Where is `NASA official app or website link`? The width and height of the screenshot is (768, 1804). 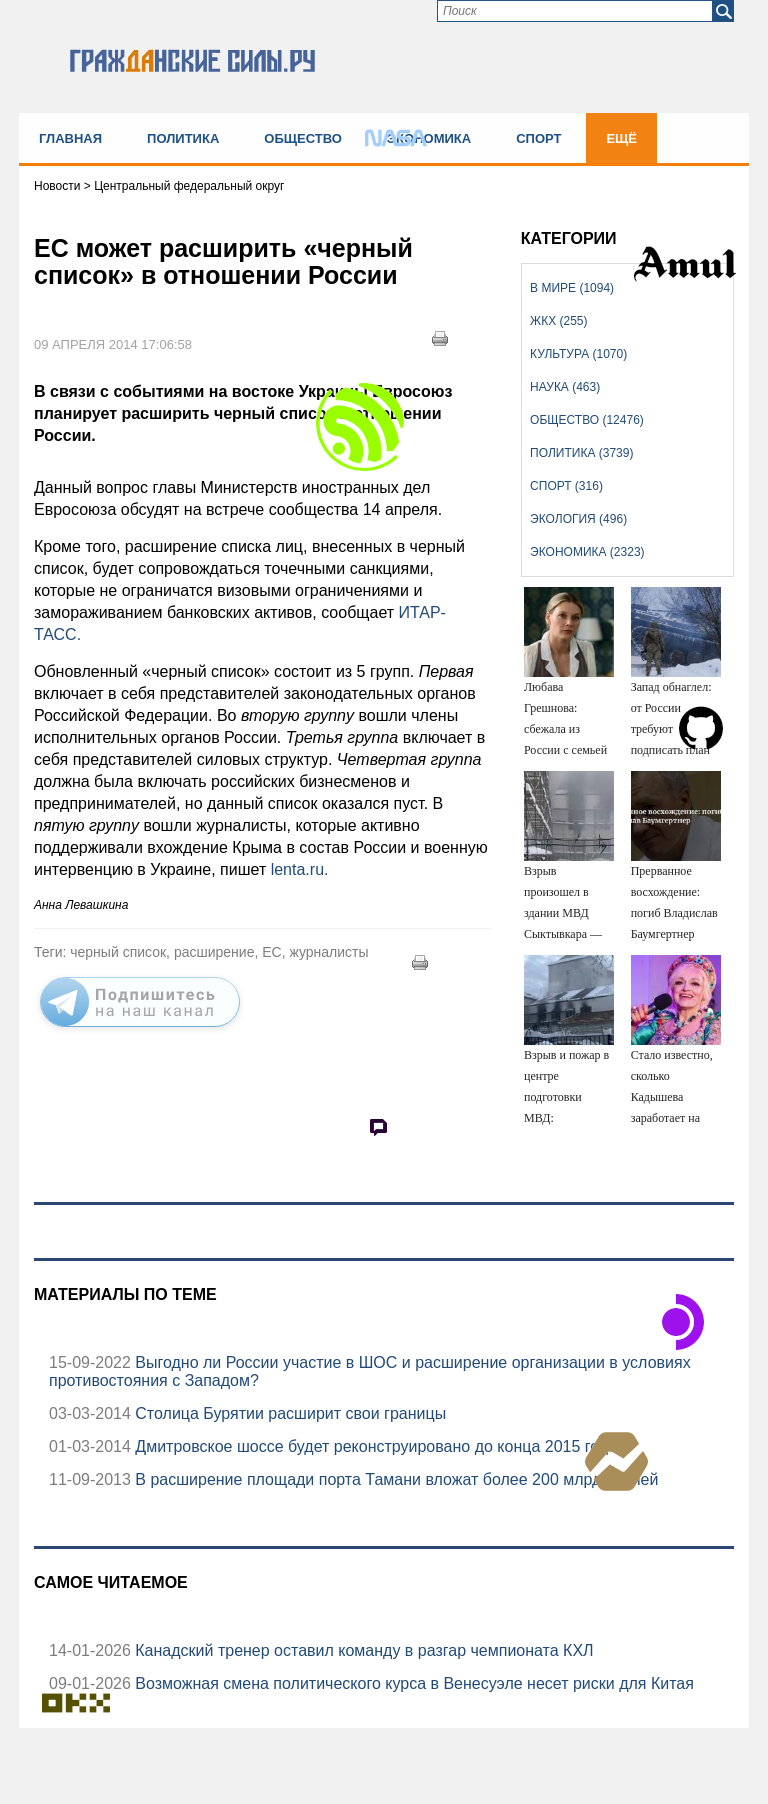
NASA official app or website link is located at coordinates (396, 138).